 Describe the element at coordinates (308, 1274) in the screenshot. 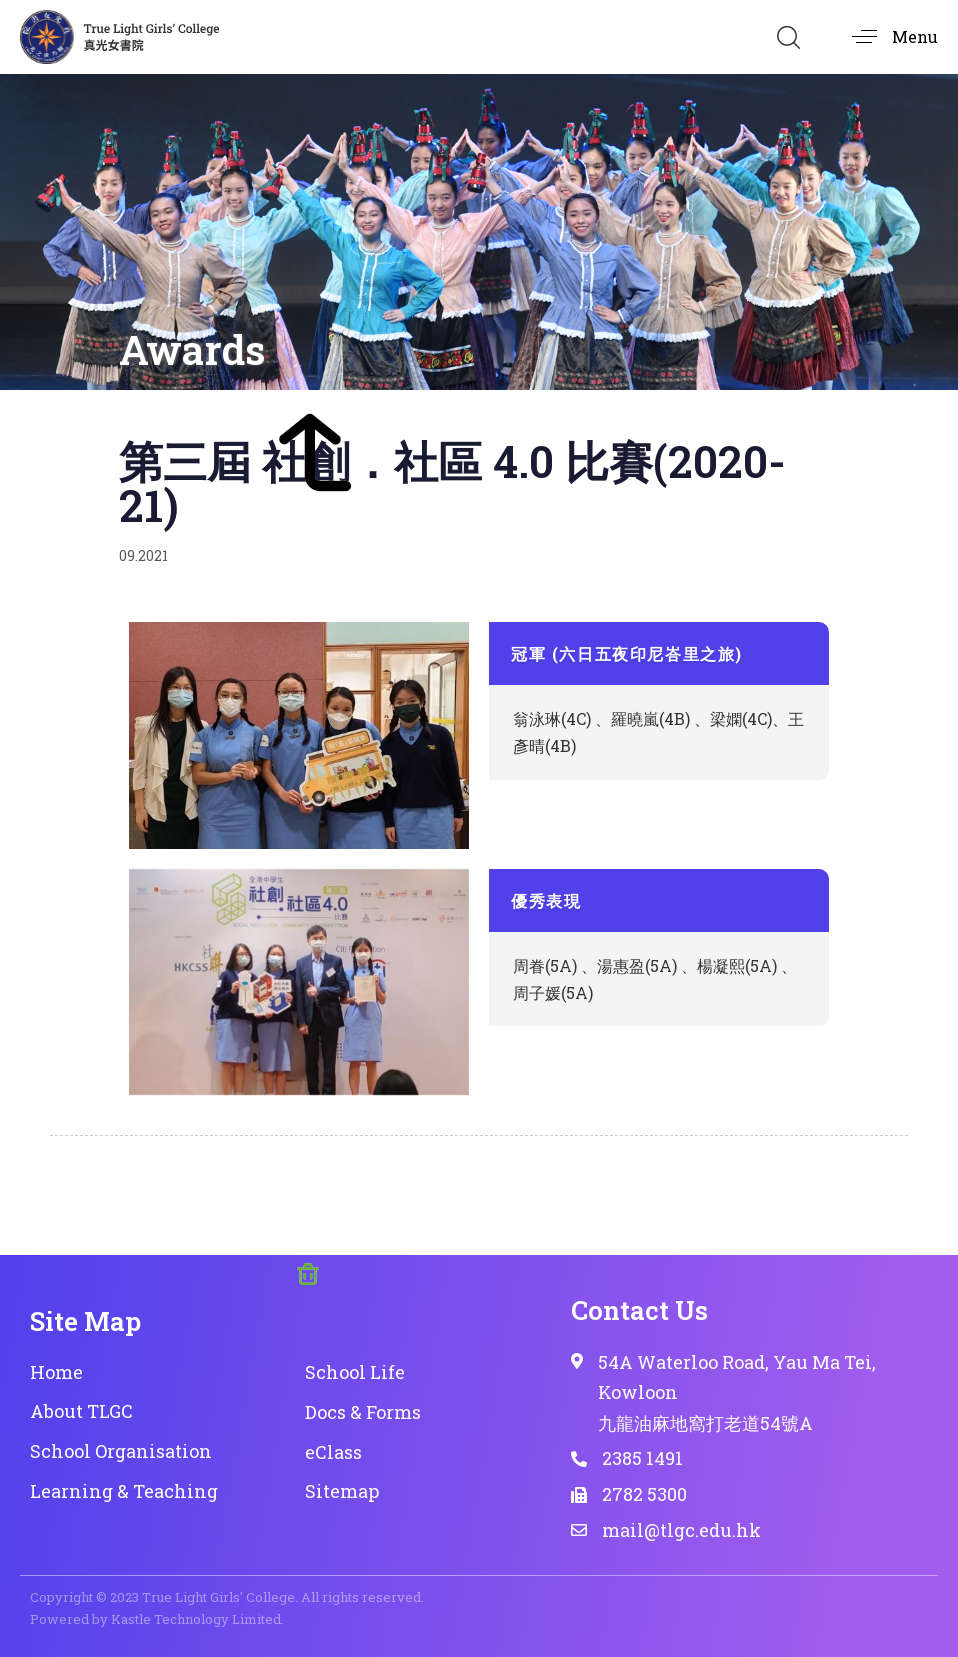

I see `delete selected item` at that location.